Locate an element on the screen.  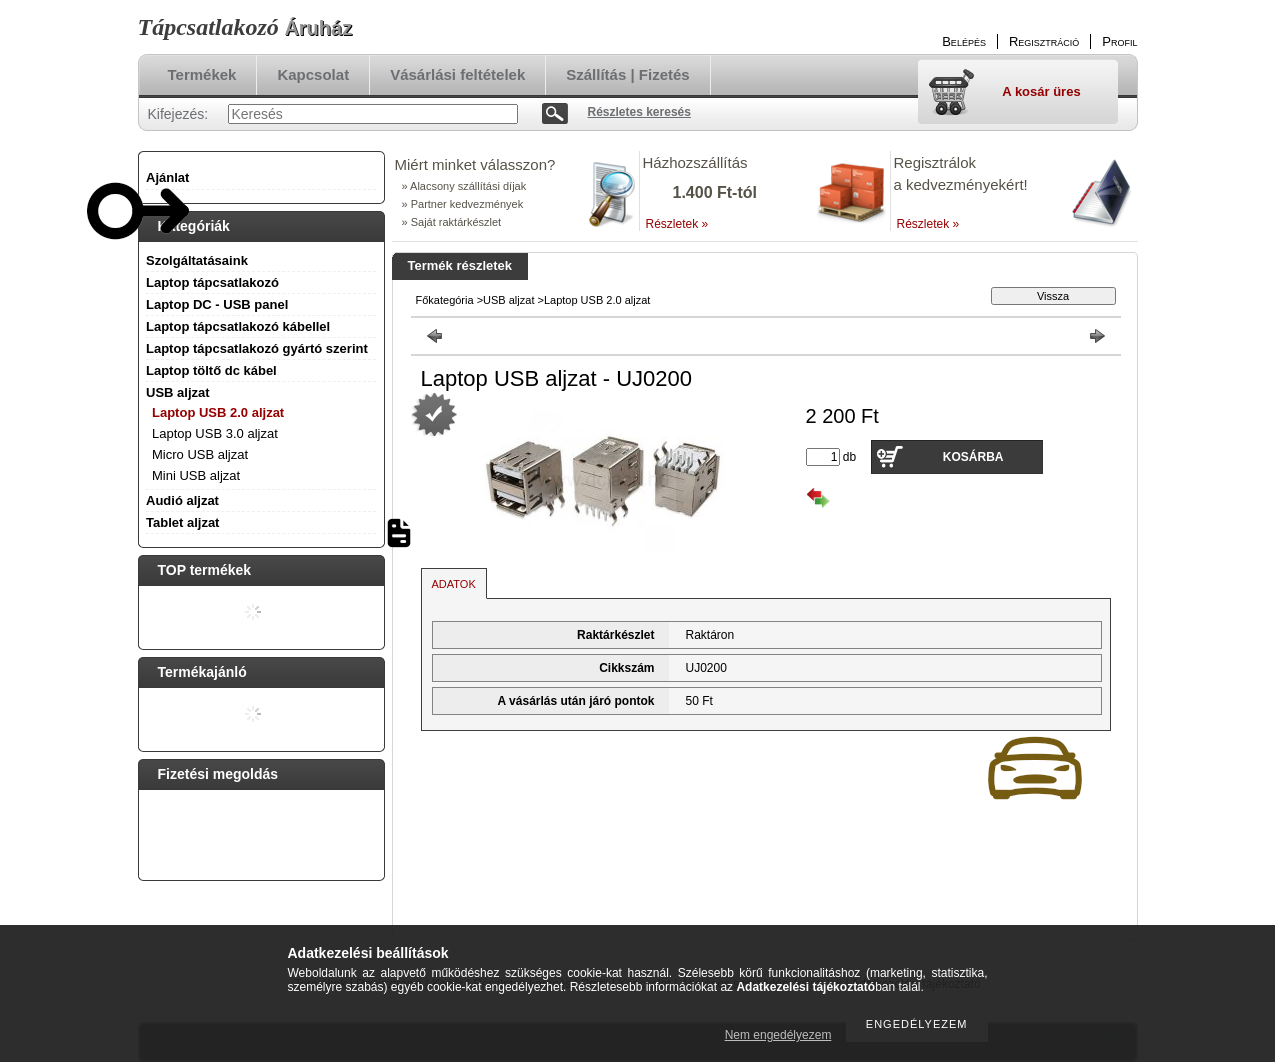
select sports car or performance vehicle option is located at coordinates (1035, 768).